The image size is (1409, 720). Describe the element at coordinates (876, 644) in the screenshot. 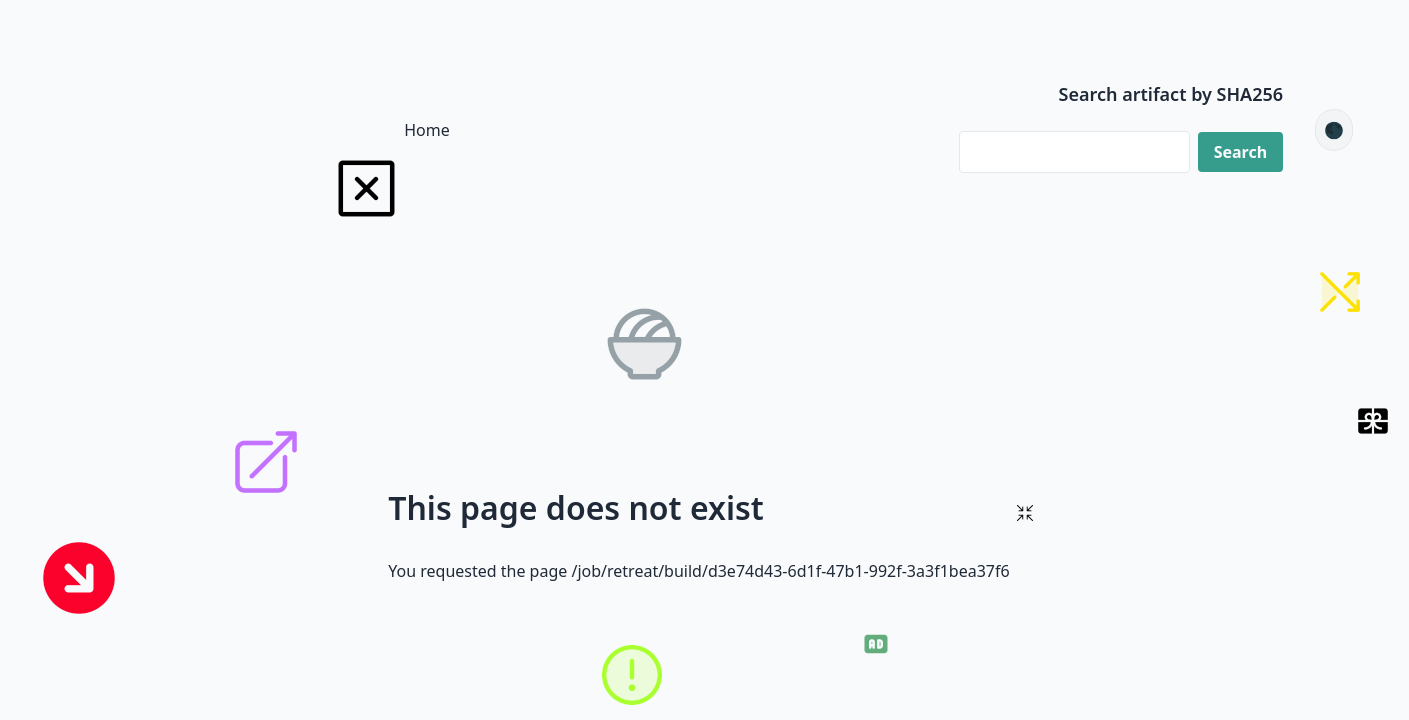

I see `indicates sponsored or advertisement content` at that location.